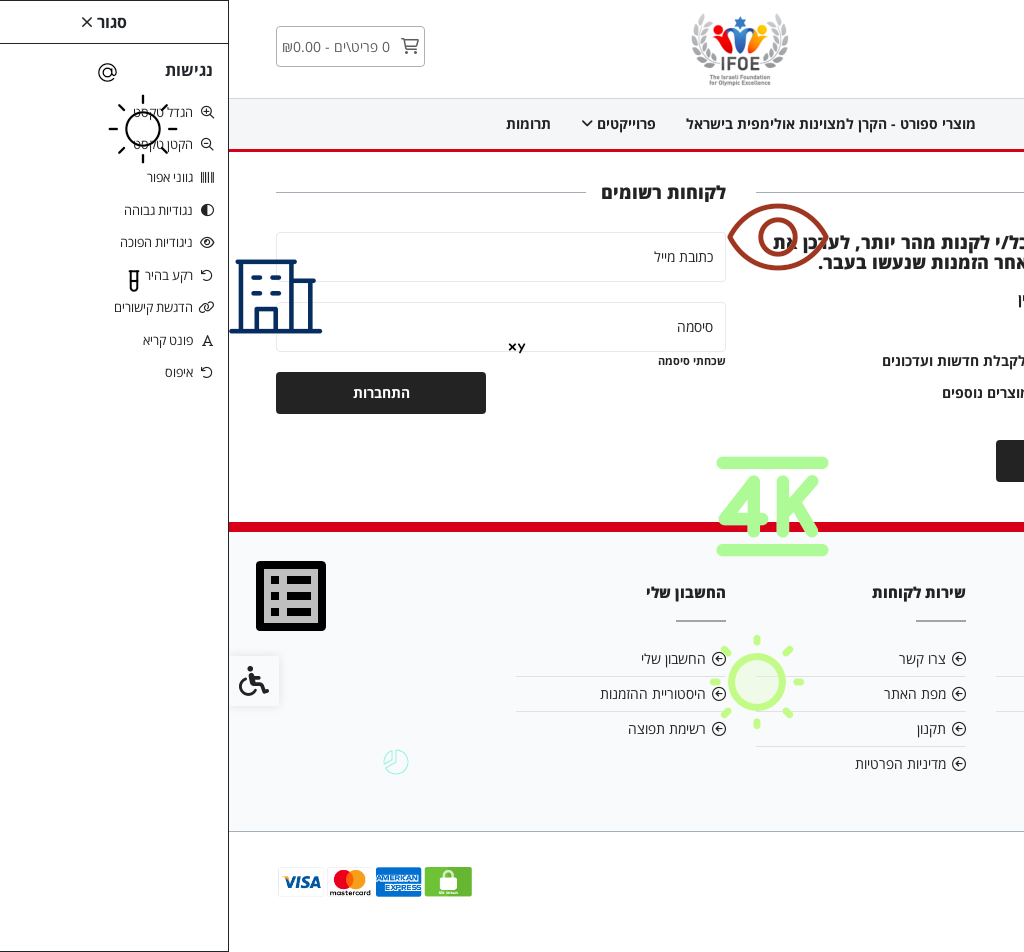 Image resolution: width=1024 pixels, height=952 pixels. Describe the element at coordinates (291, 596) in the screenshot. I see `view list details or properties` at that location.